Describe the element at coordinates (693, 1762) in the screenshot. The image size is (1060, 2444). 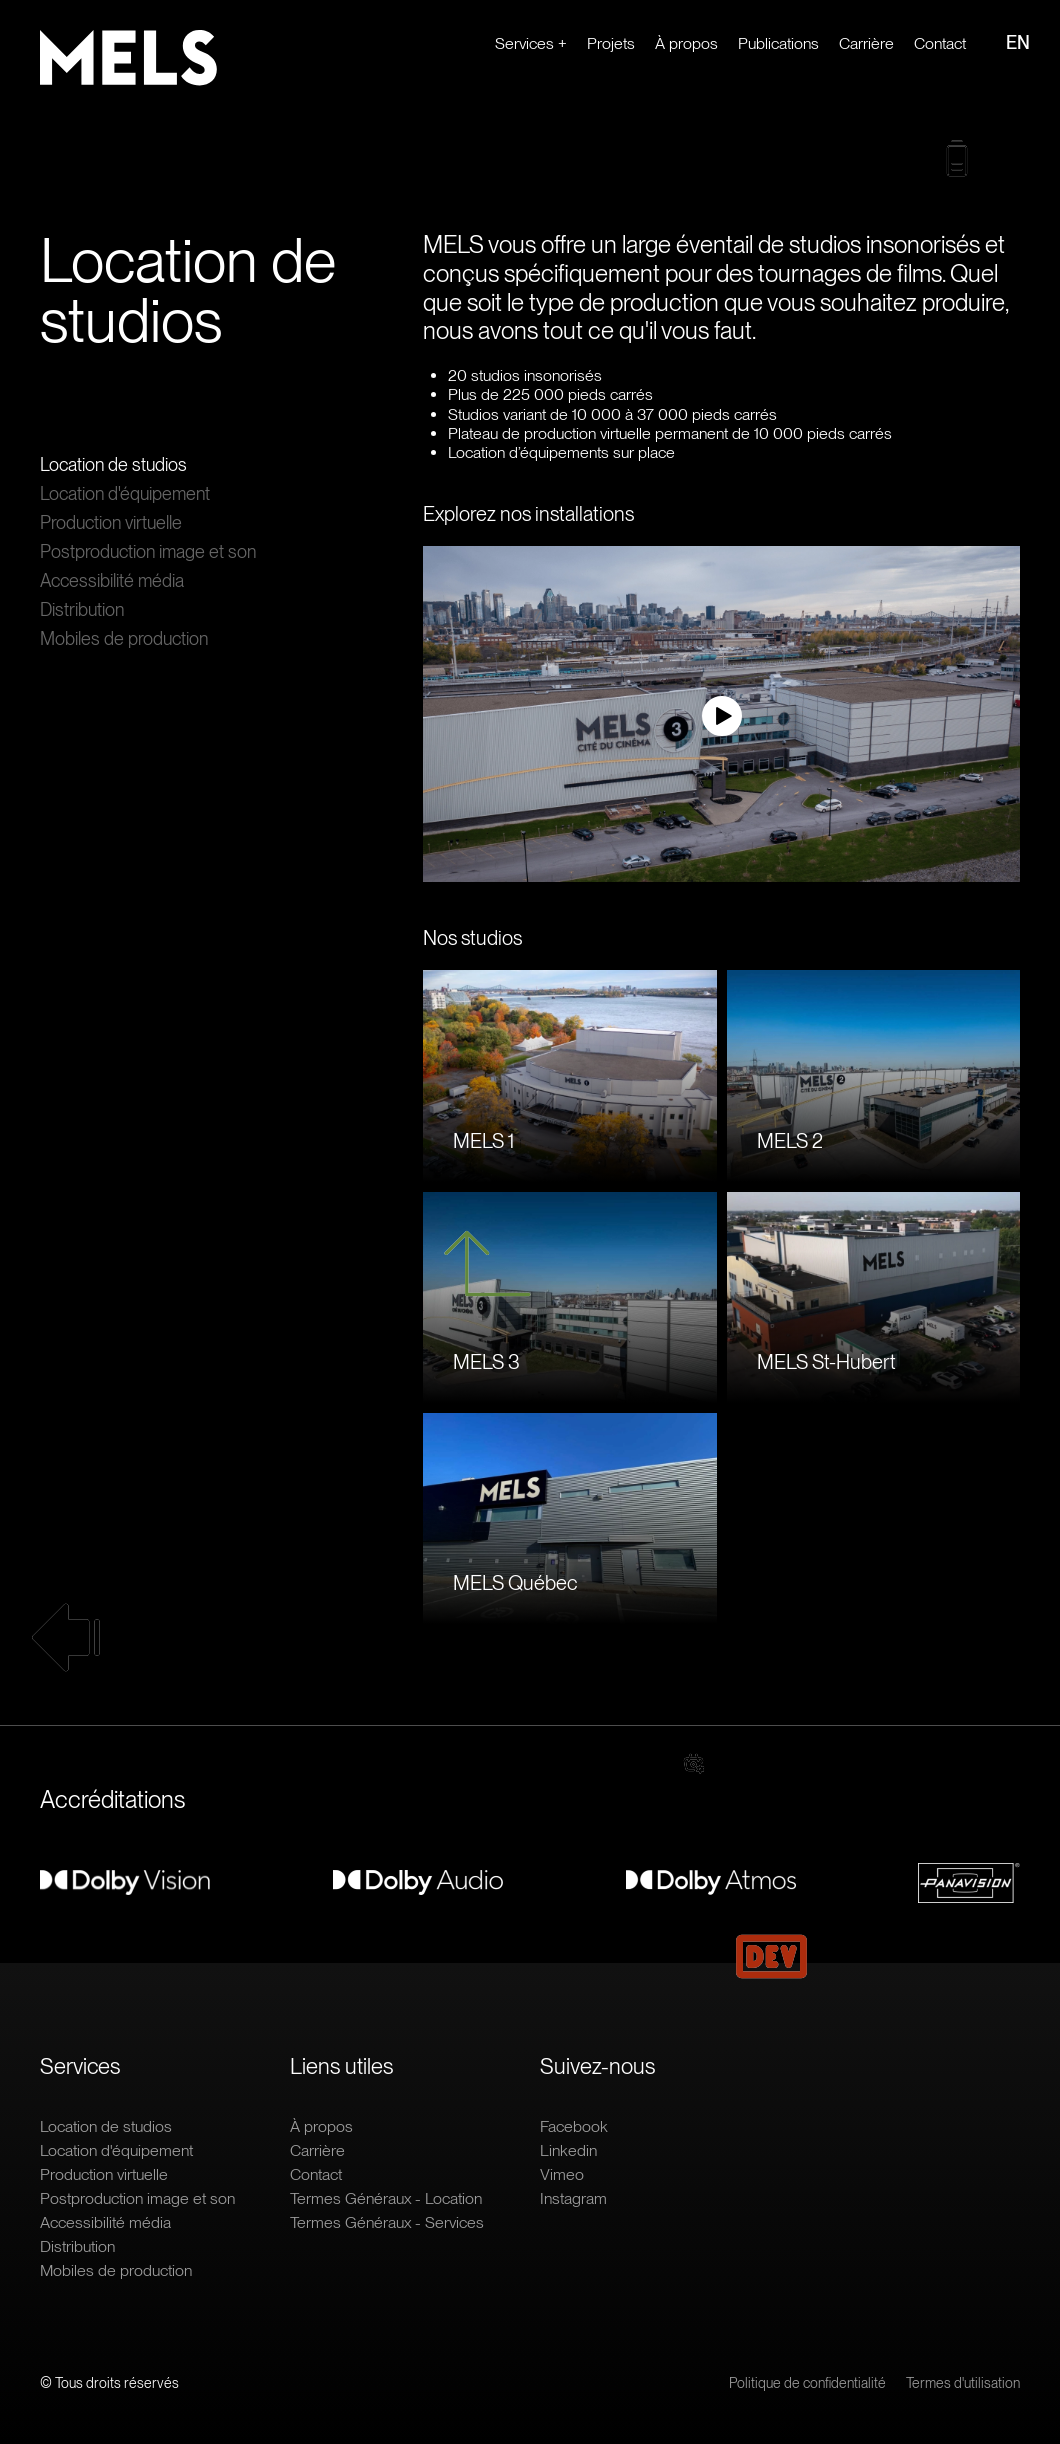
I see `access shopping basket settings` at that location.